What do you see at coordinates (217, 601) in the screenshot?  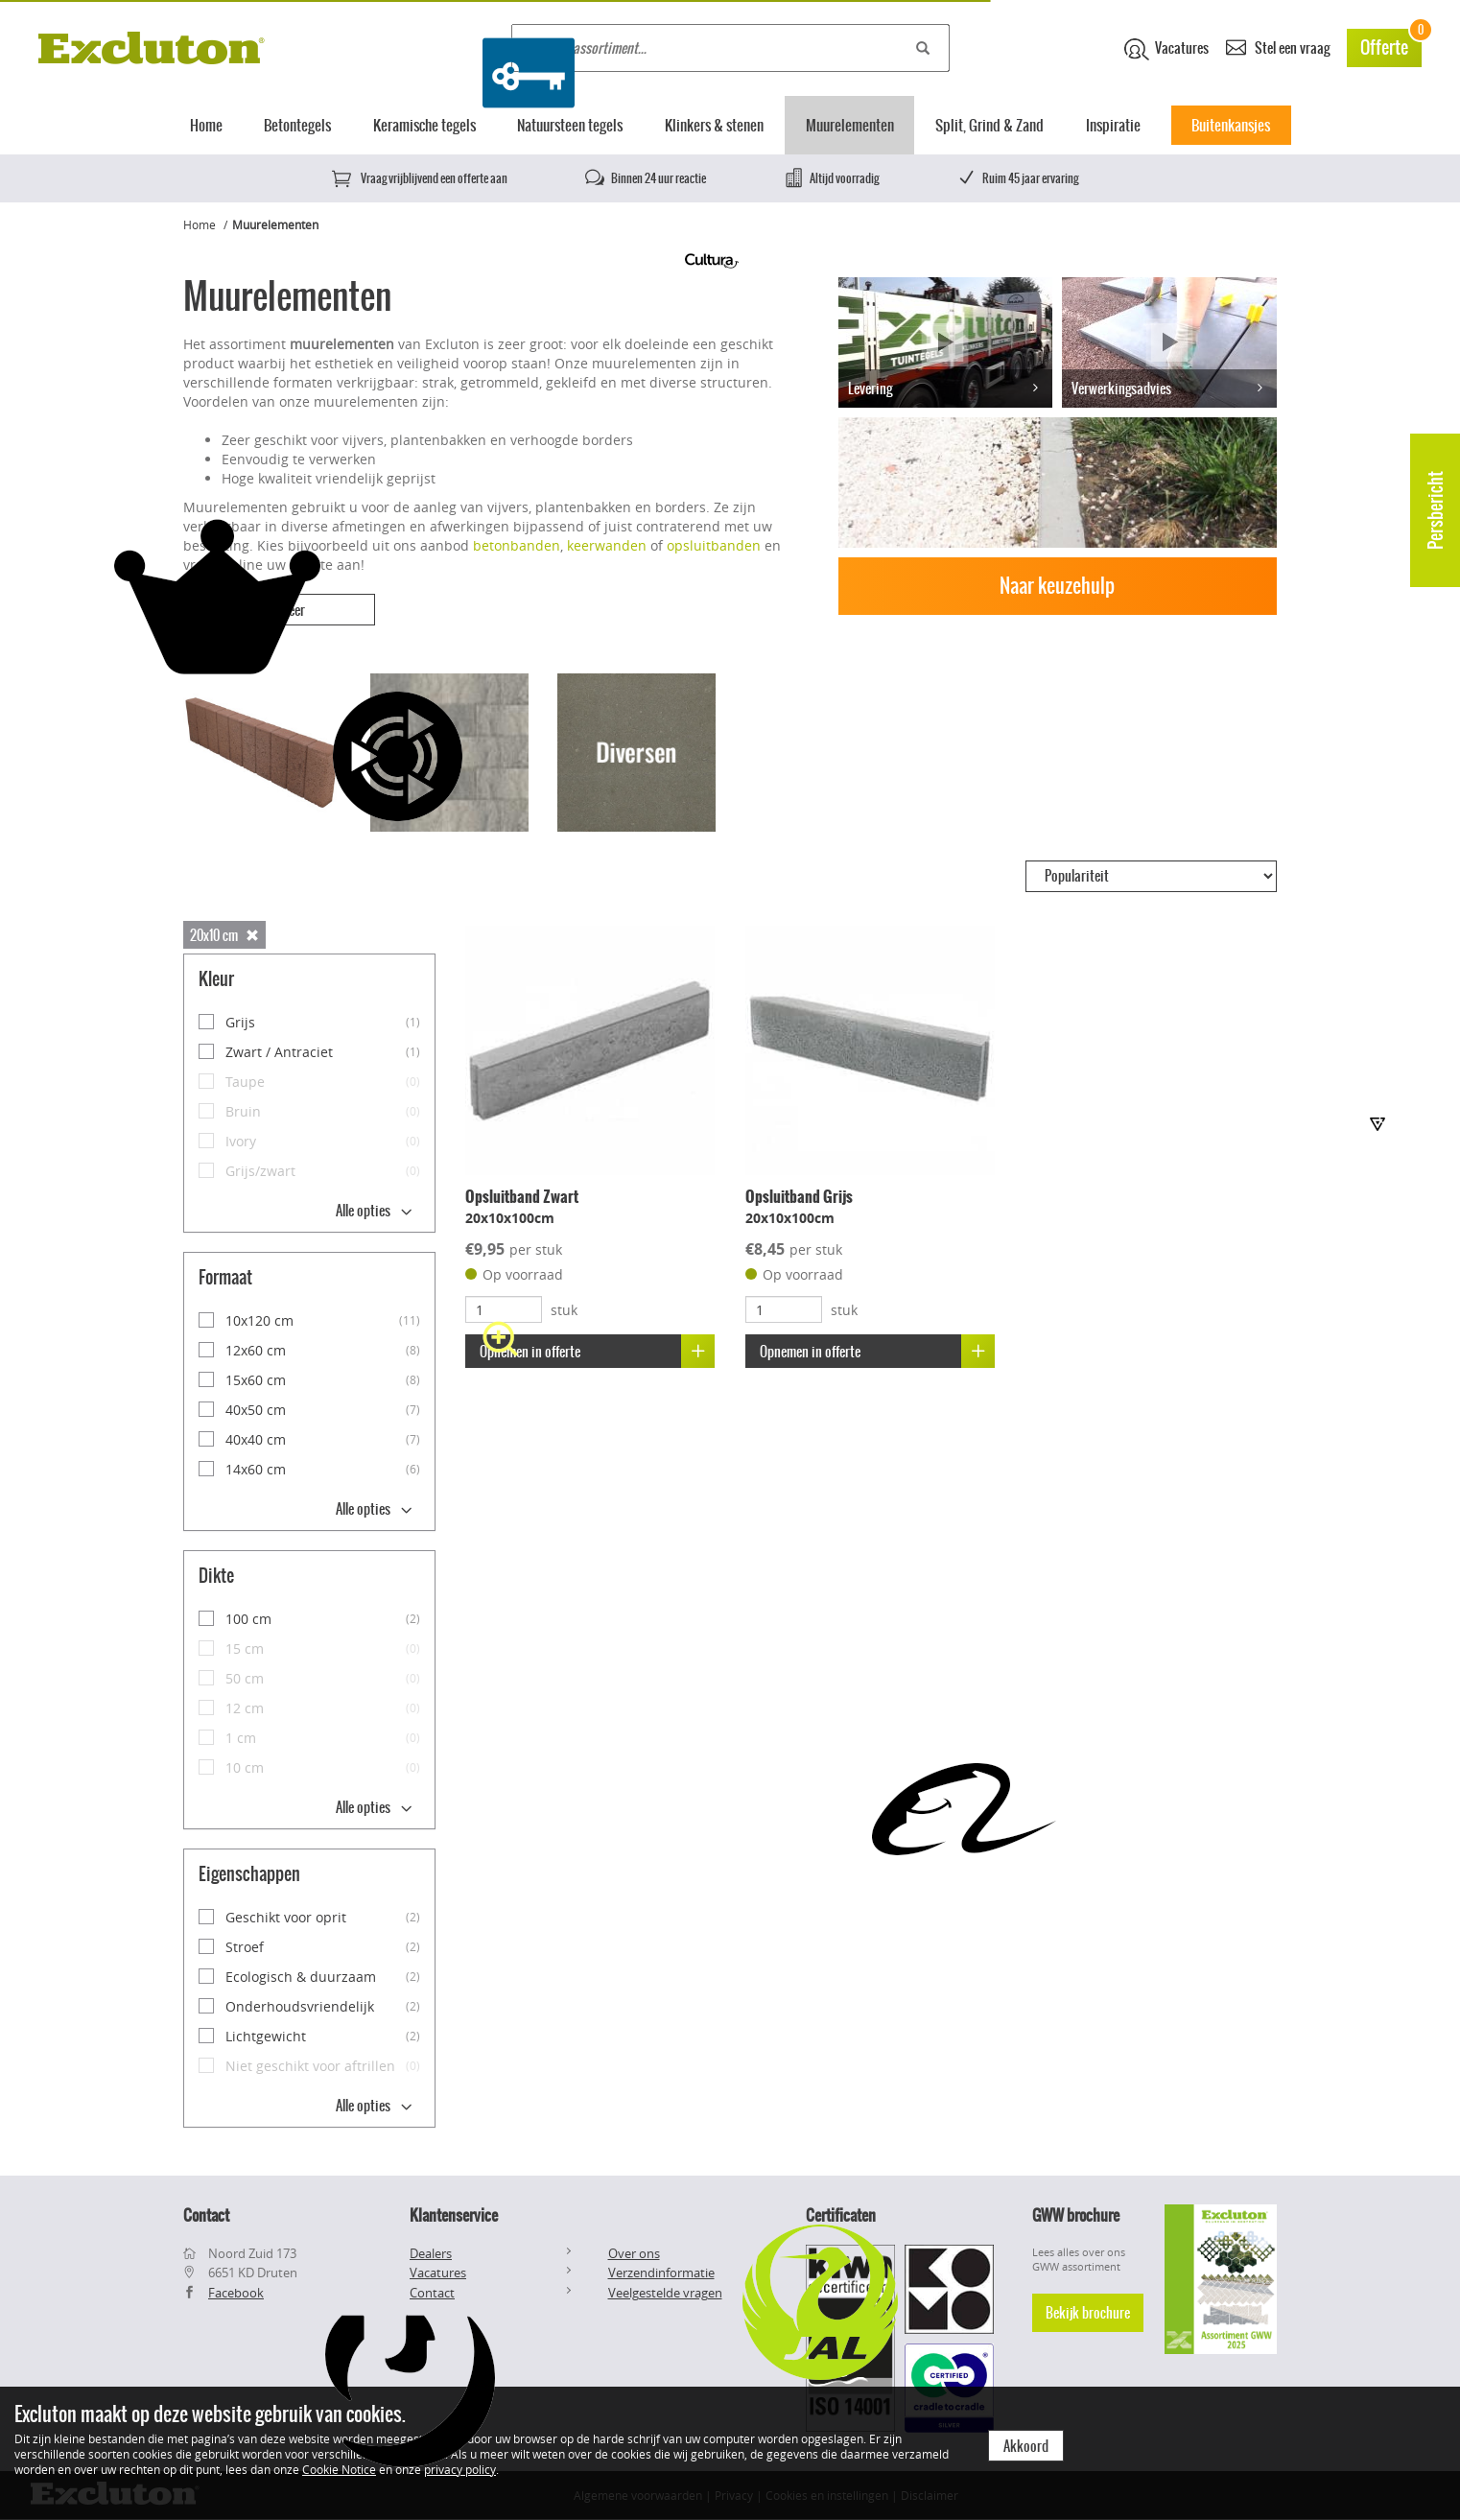 I see `web awesome brand logo` at bounding box center [217, 601].